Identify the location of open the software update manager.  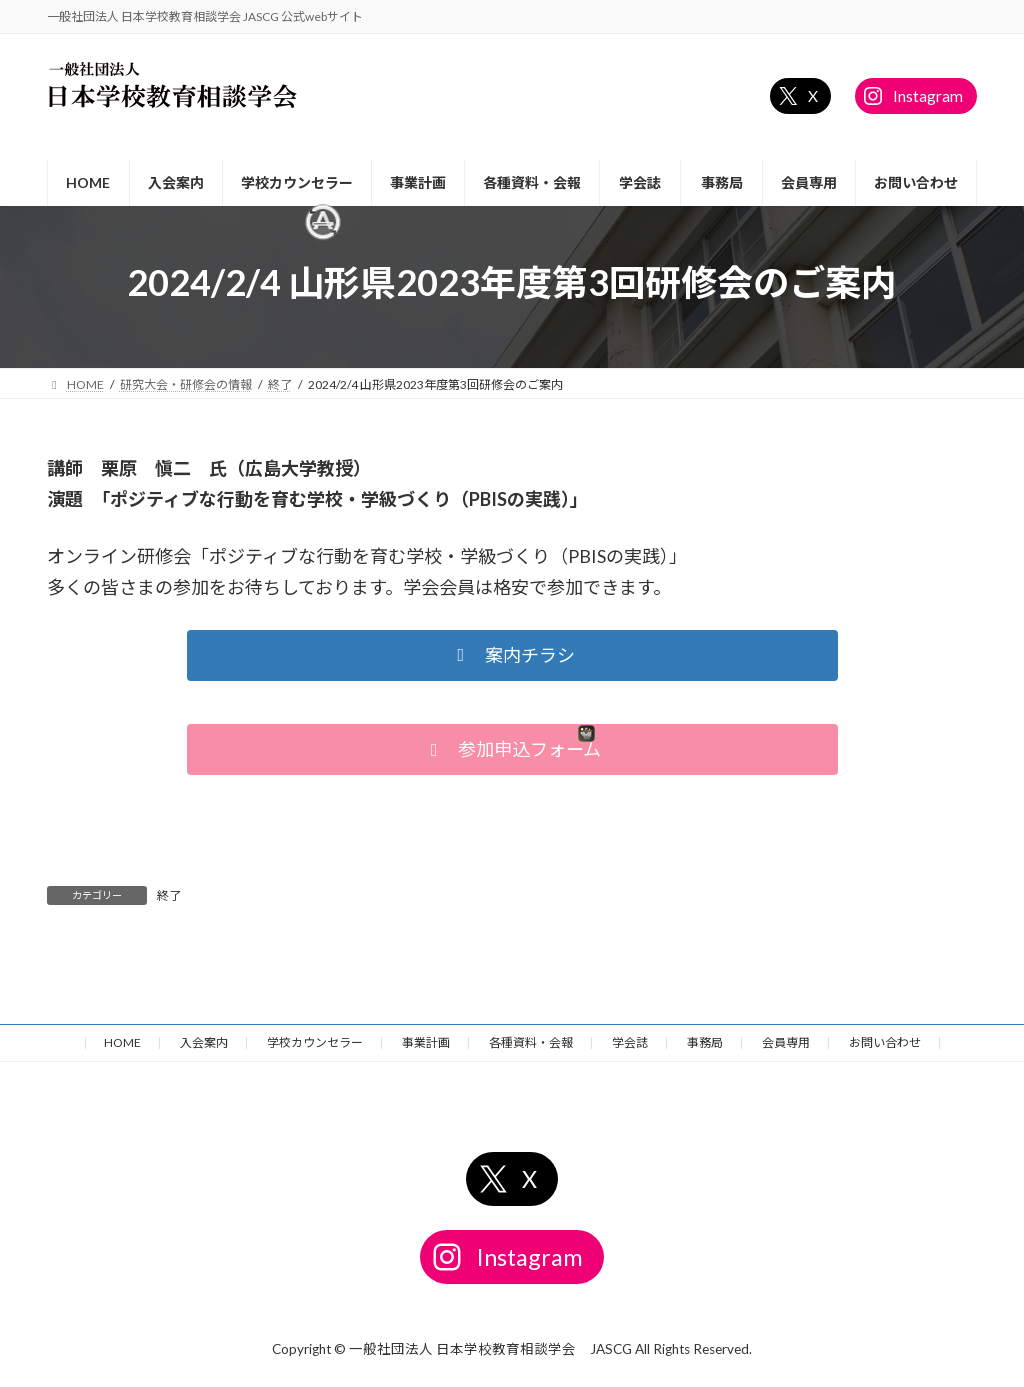
(323, 222).